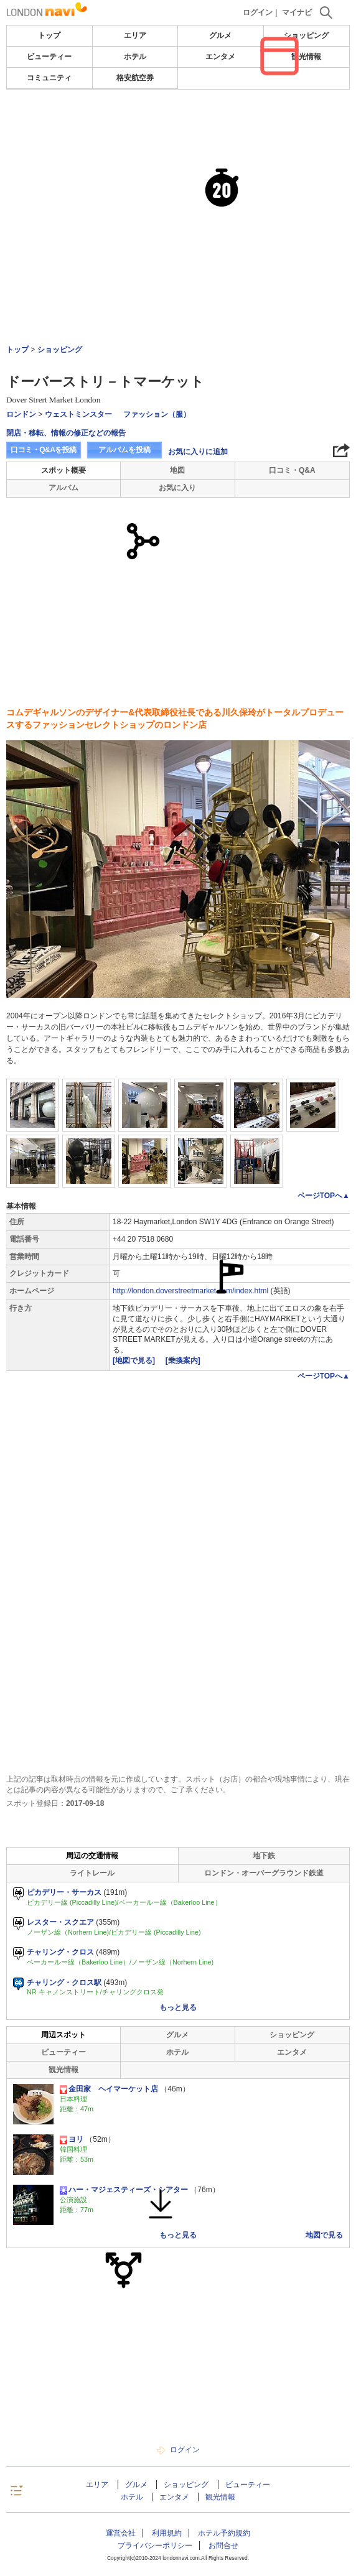  Describe the element at coordinates (232, 1276) in the screenshot. I see `view current wind conditions` at that location.